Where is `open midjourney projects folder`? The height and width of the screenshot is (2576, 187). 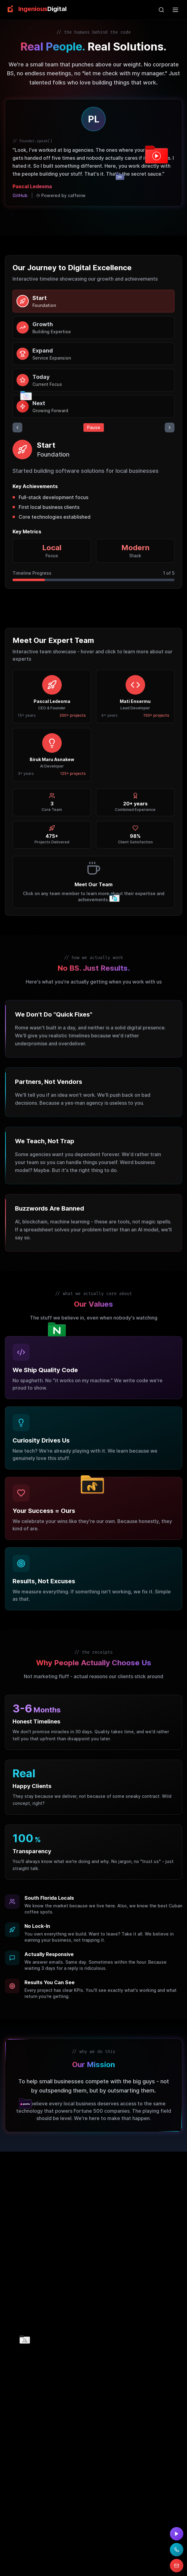
open midjourney projects folder is located at coordinates (25, 2340).